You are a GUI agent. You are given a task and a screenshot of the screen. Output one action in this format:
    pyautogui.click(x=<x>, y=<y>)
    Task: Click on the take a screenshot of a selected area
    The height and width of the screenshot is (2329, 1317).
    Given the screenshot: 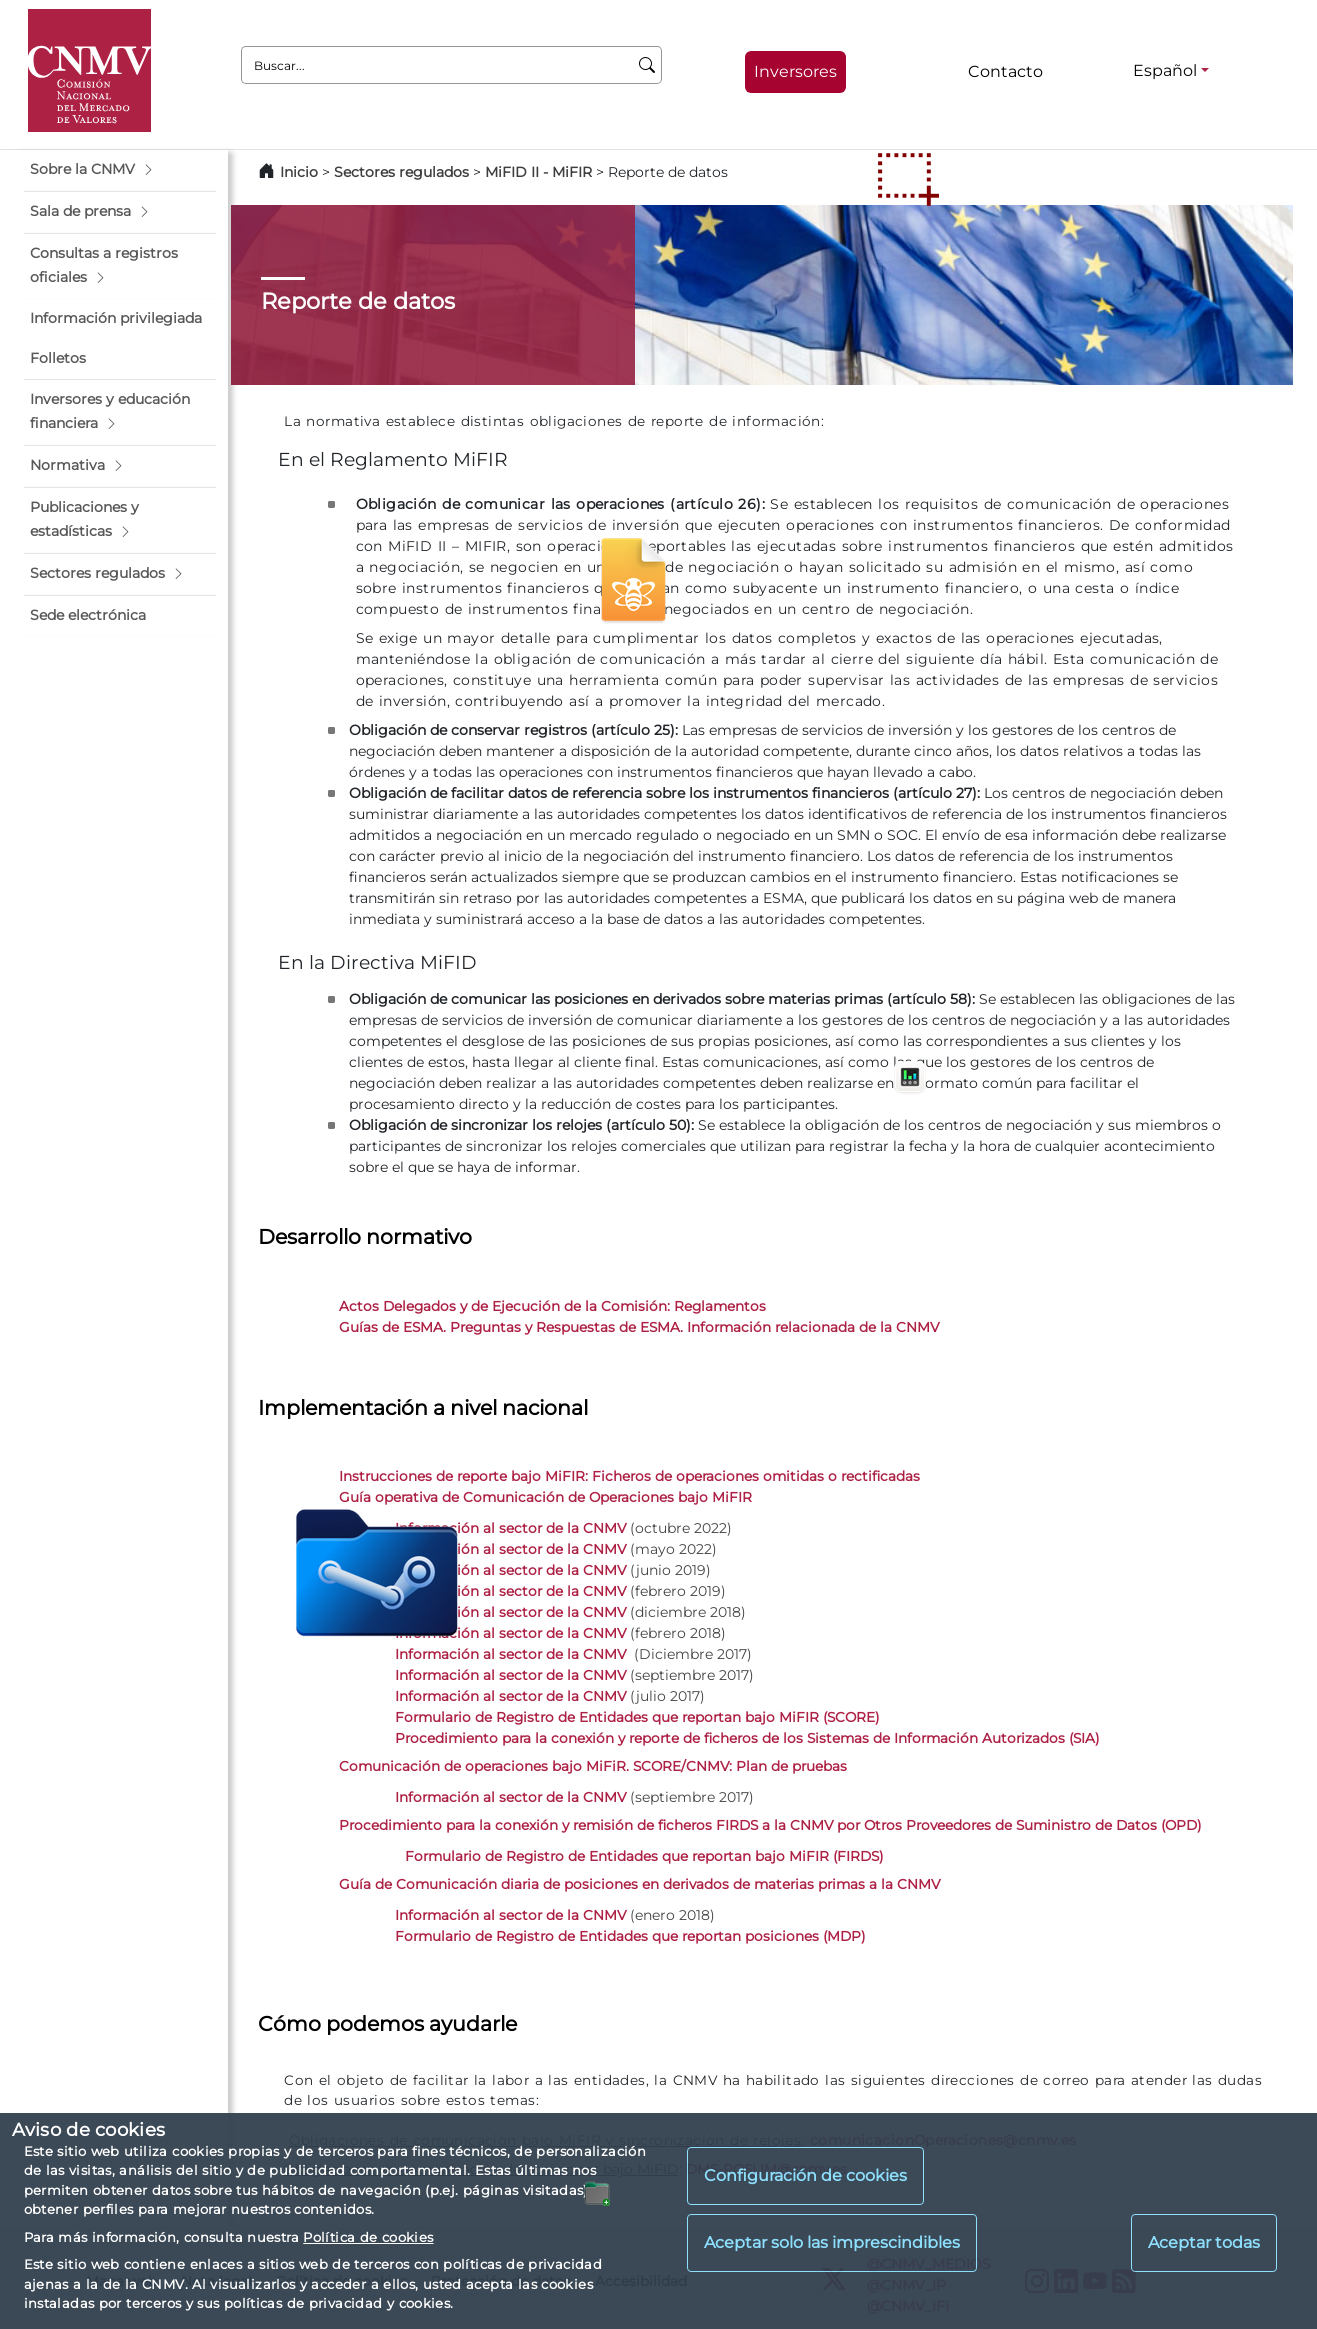 What is the action you would take?
    pyautogui.click(x=906, y=177)
    